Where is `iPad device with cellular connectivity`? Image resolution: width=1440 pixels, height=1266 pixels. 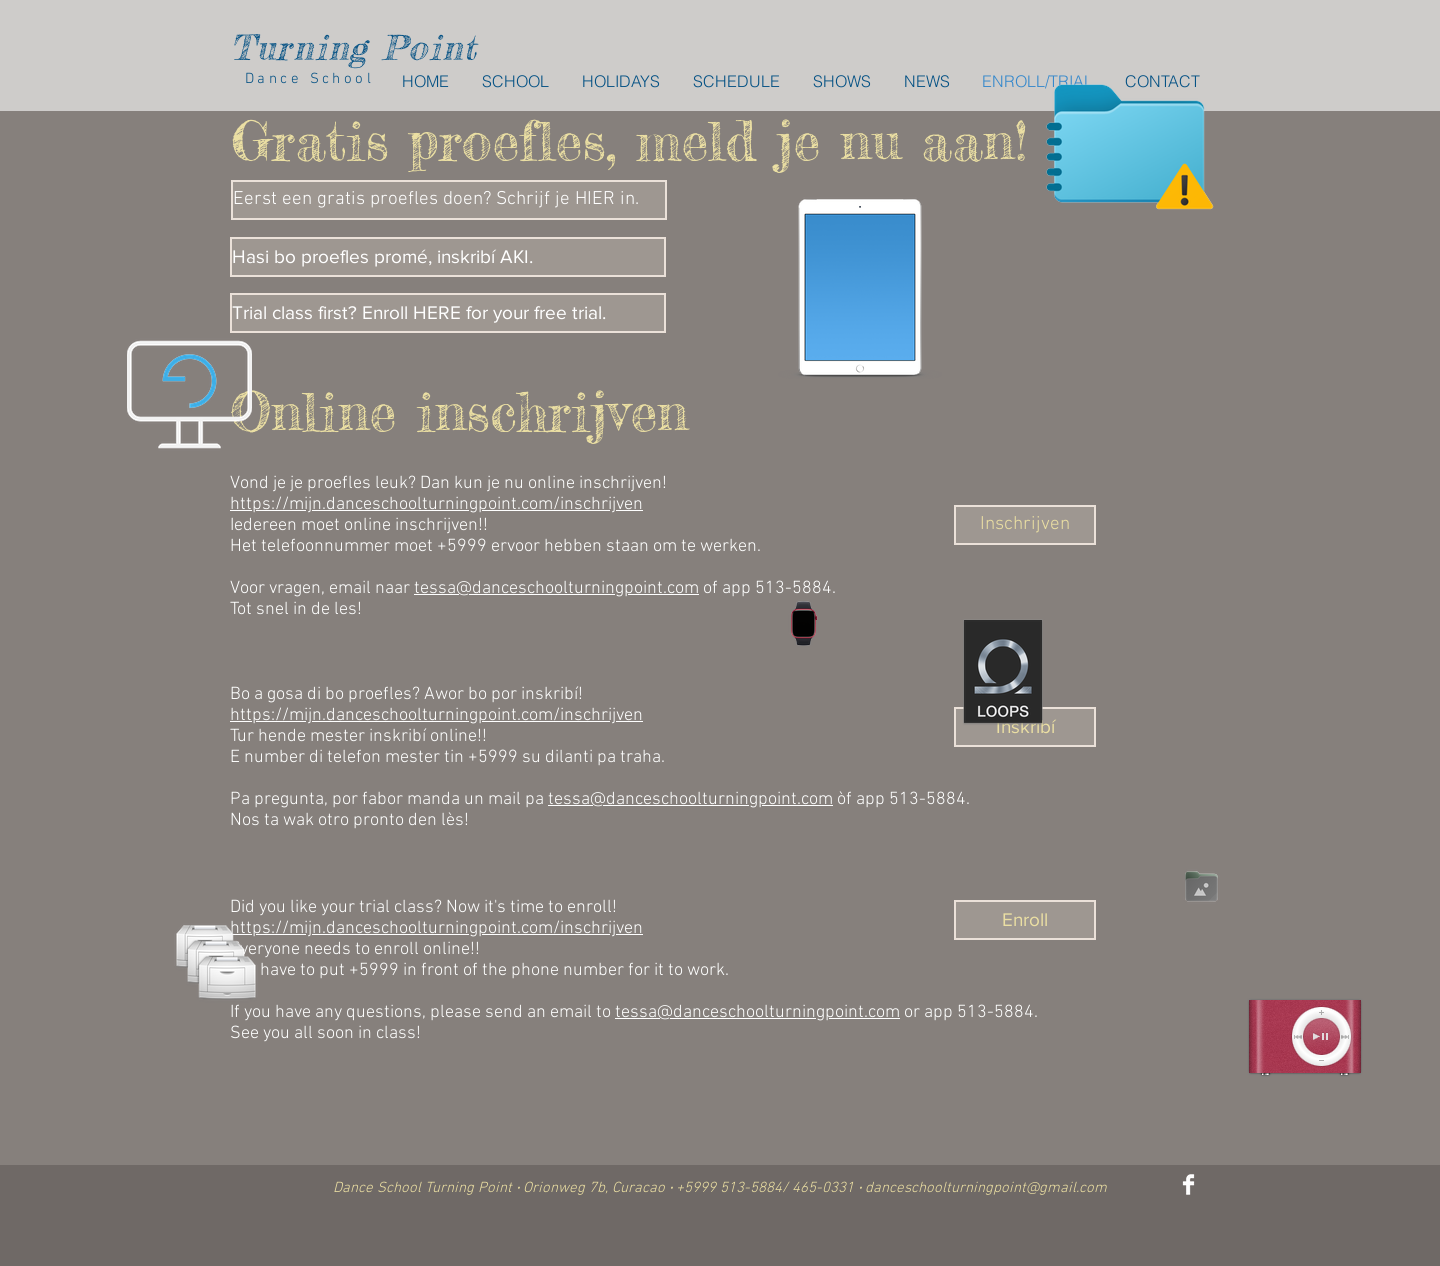
iPad device with cellular connectivity is located at coordinates (860, 289).